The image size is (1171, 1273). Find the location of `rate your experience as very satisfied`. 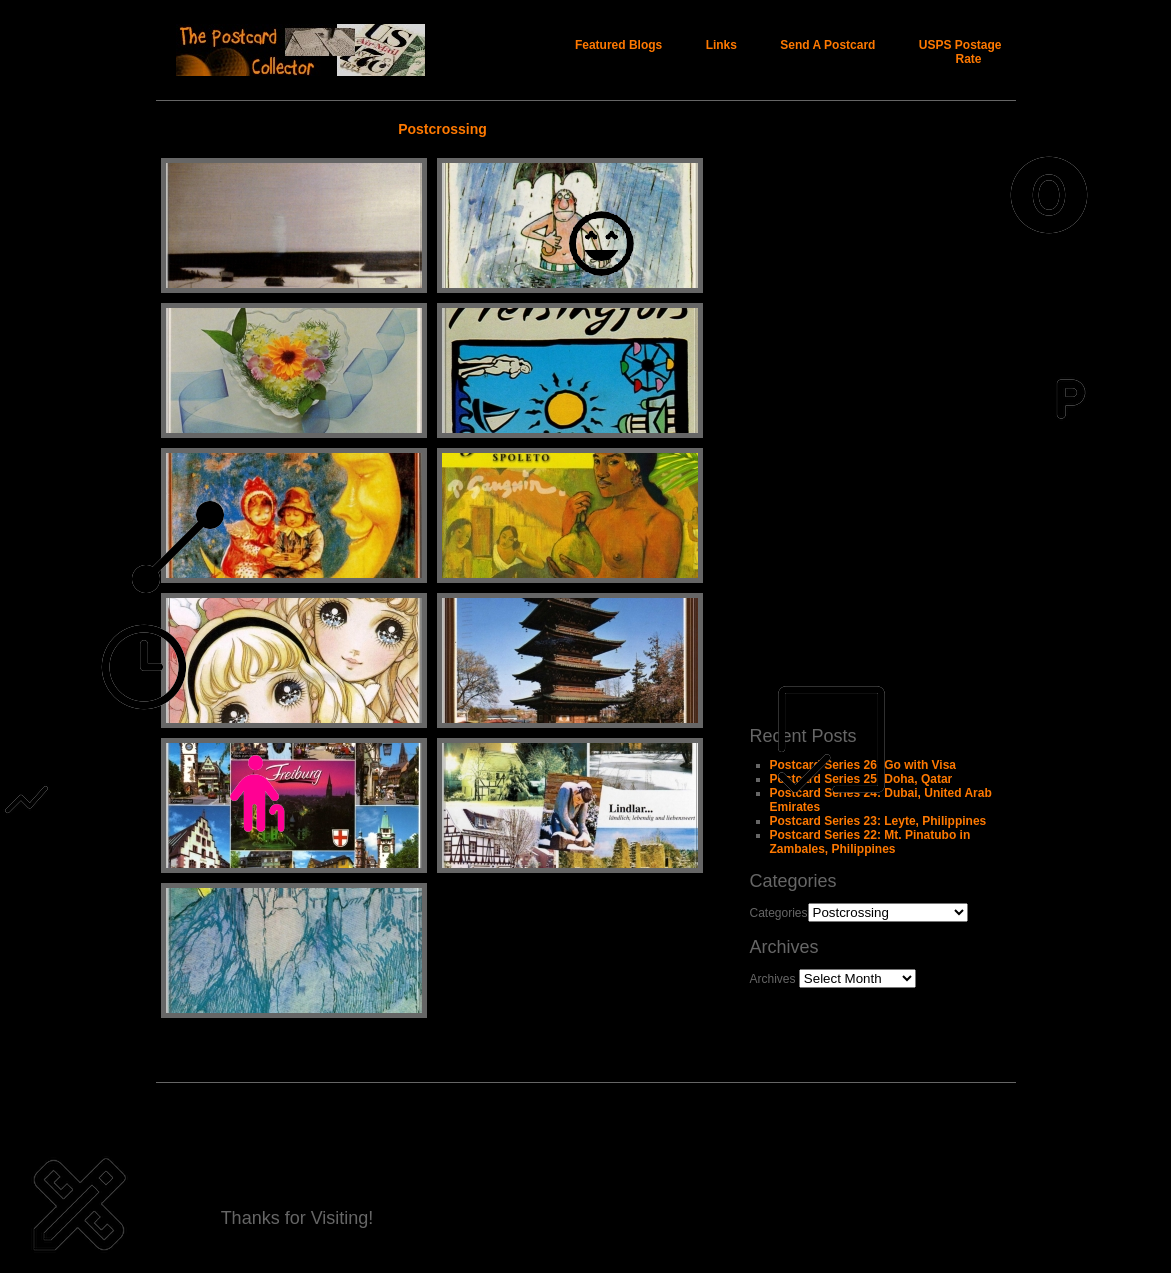

rate your experience as very satisfied is located at coordinates (601, 243).